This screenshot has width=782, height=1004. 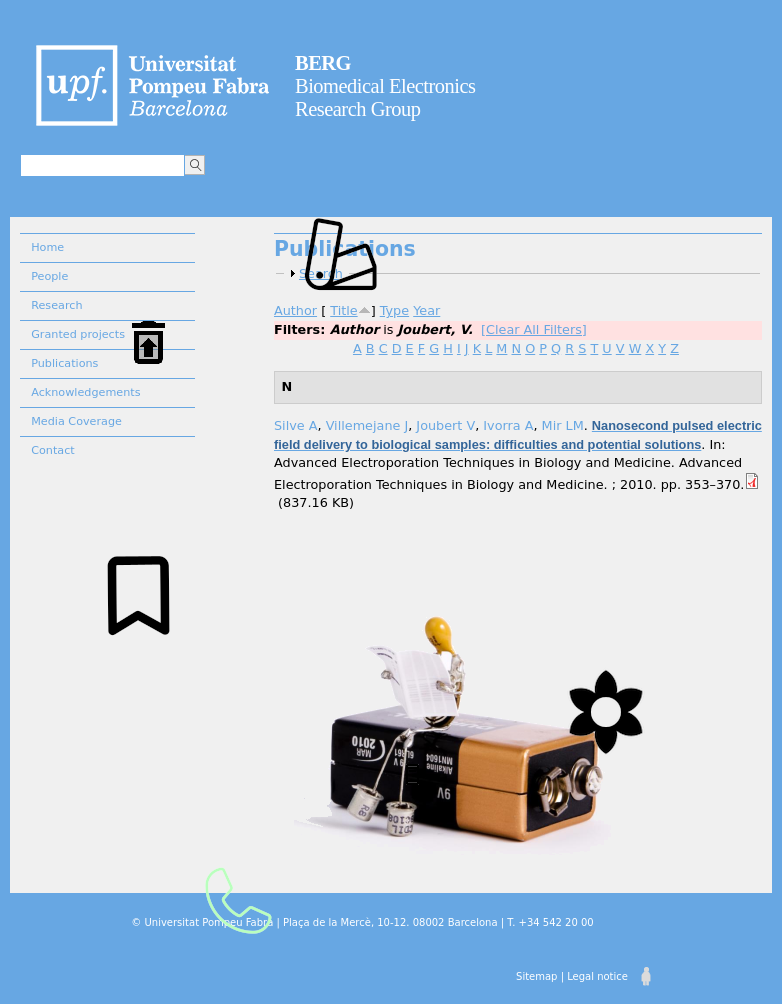 I want to click on open color palette or swatches, so click(x=338, y=257).